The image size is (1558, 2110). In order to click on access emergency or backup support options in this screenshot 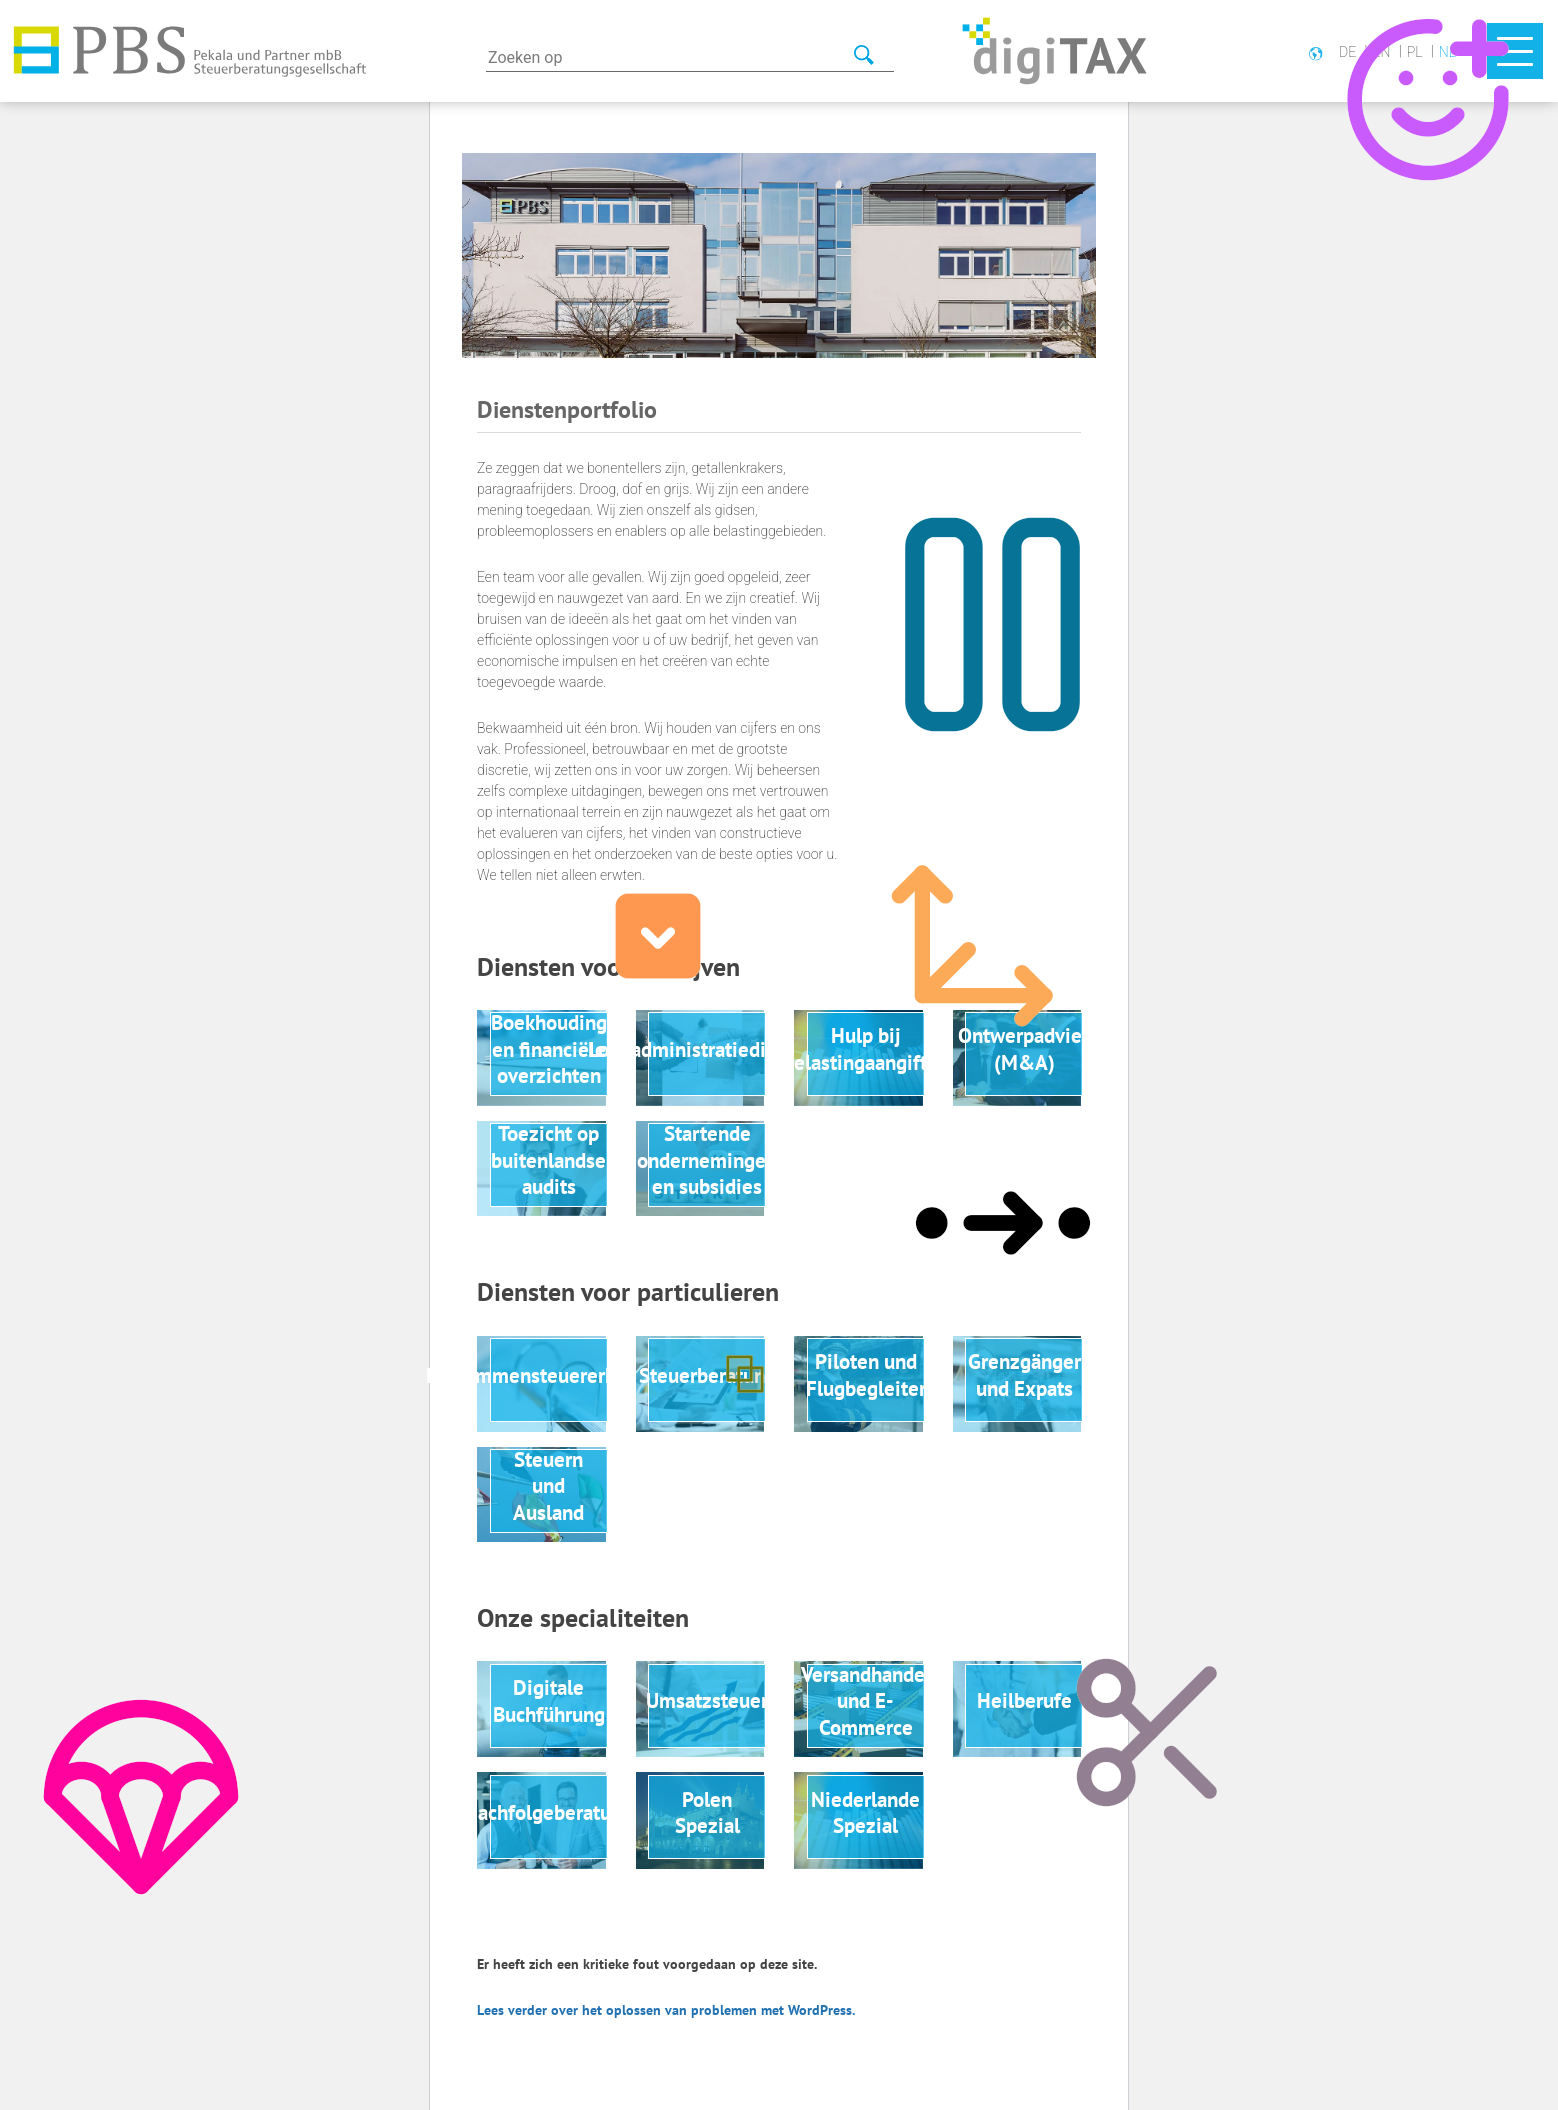, I will do `click(141, 1797)`.